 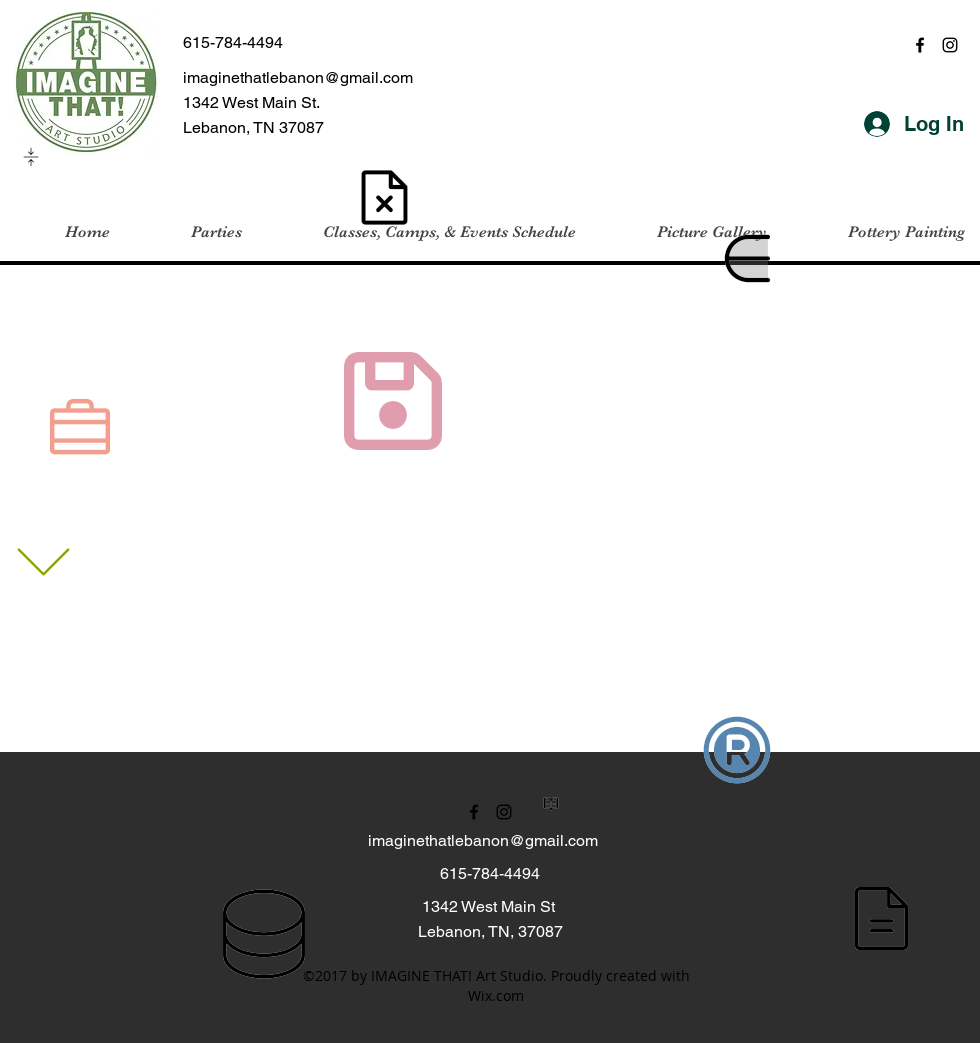 I want to click on access work or business documents, so click(x=80, y=429).